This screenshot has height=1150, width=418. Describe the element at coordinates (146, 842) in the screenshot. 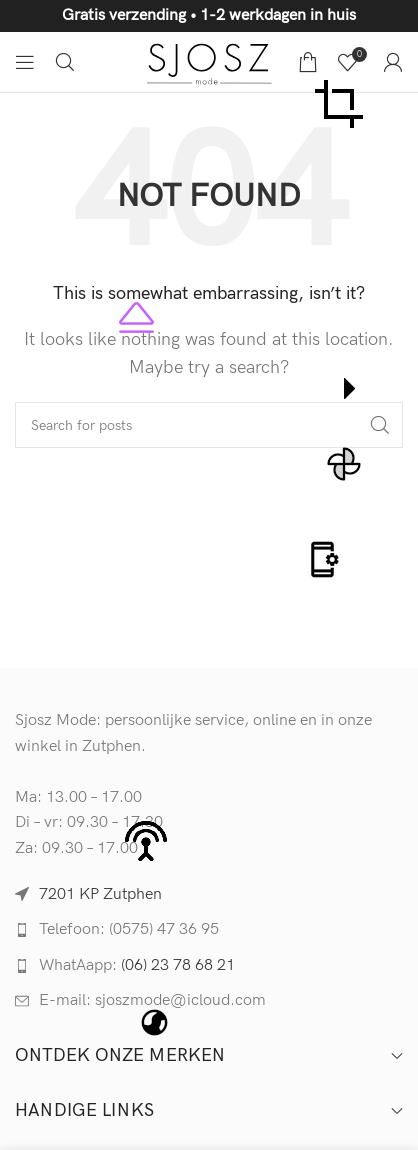

I see `access antenna or broadcast settings` at that location.